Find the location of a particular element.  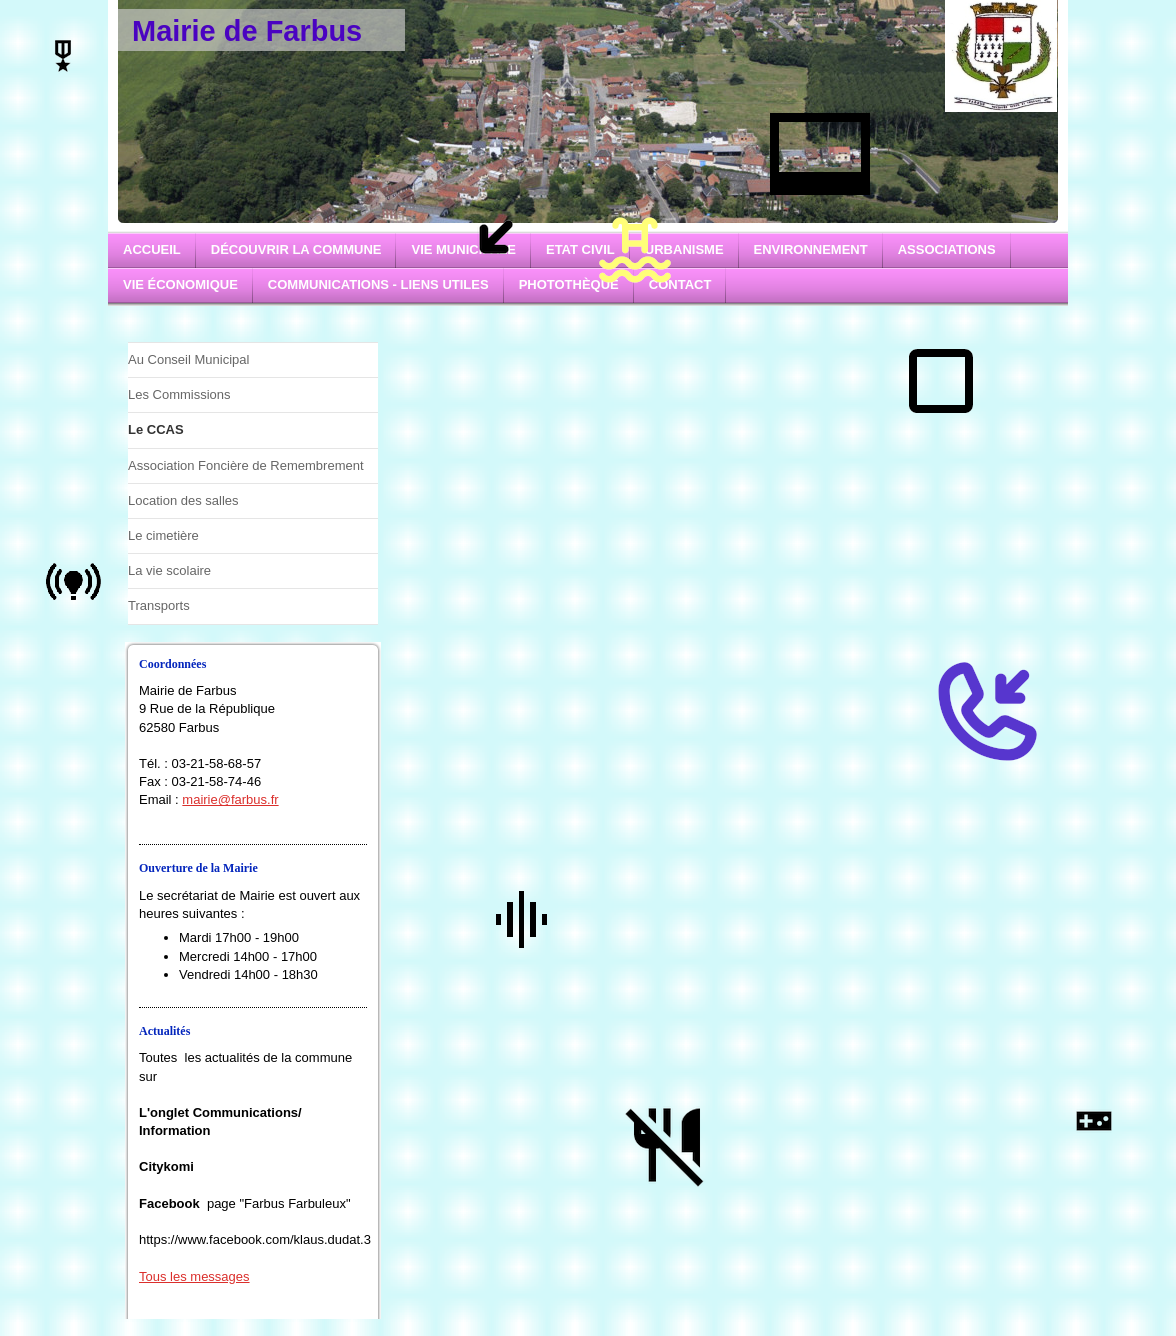

indicates no food or meals available is located at coordinates (667, 1145).